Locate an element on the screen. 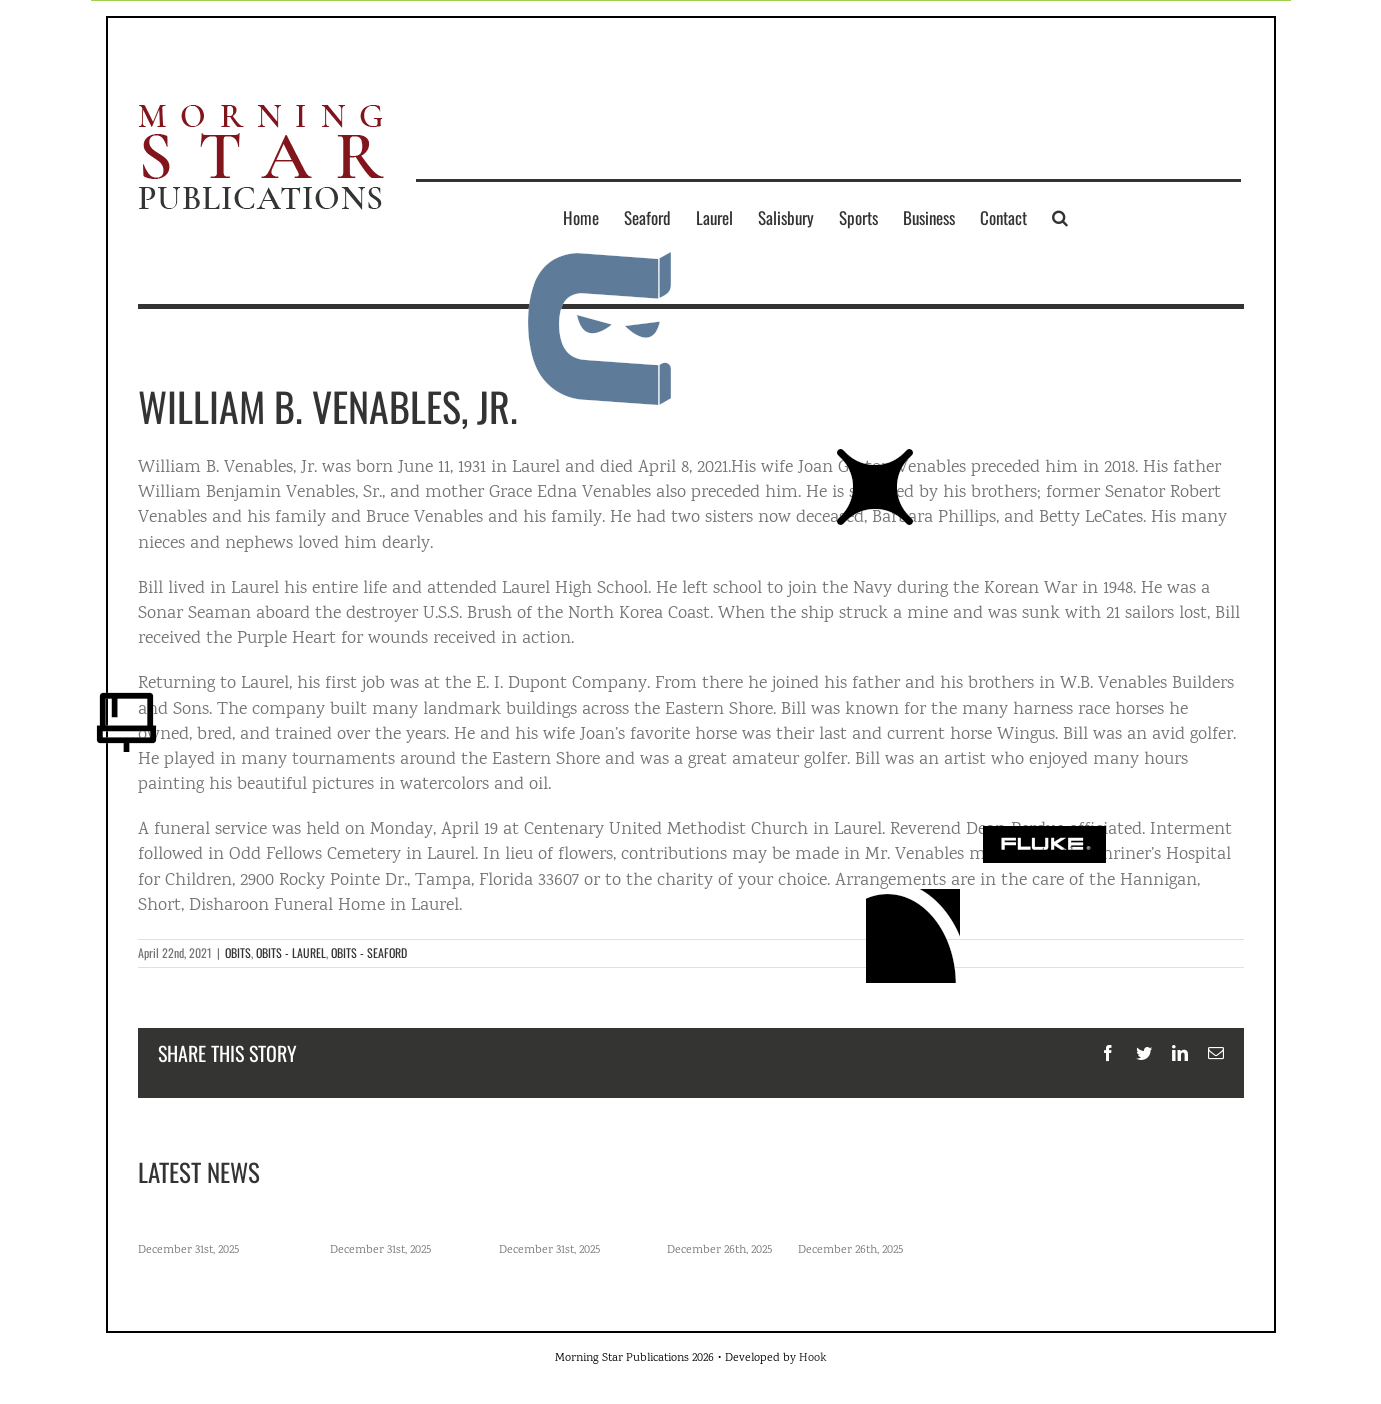 Image resolution: width=1381 pixels, height=1404 pixels. coding ninjas brand logo is located at coordinates (599, 328).